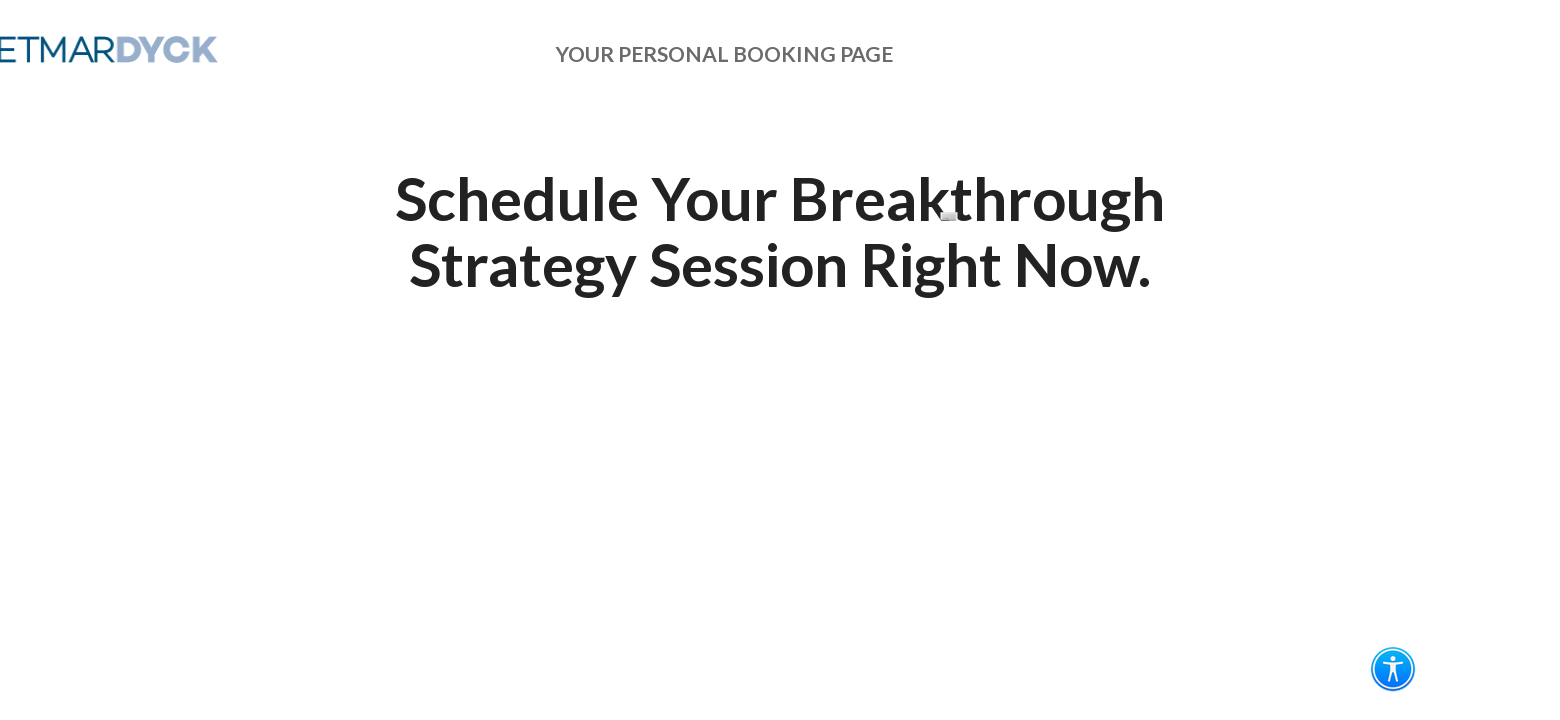 This screenshot has height=720, width=1560. Describe the element at coordinates (949, 216) in the screenshot. I see `mac studio desktop computer` at that location.